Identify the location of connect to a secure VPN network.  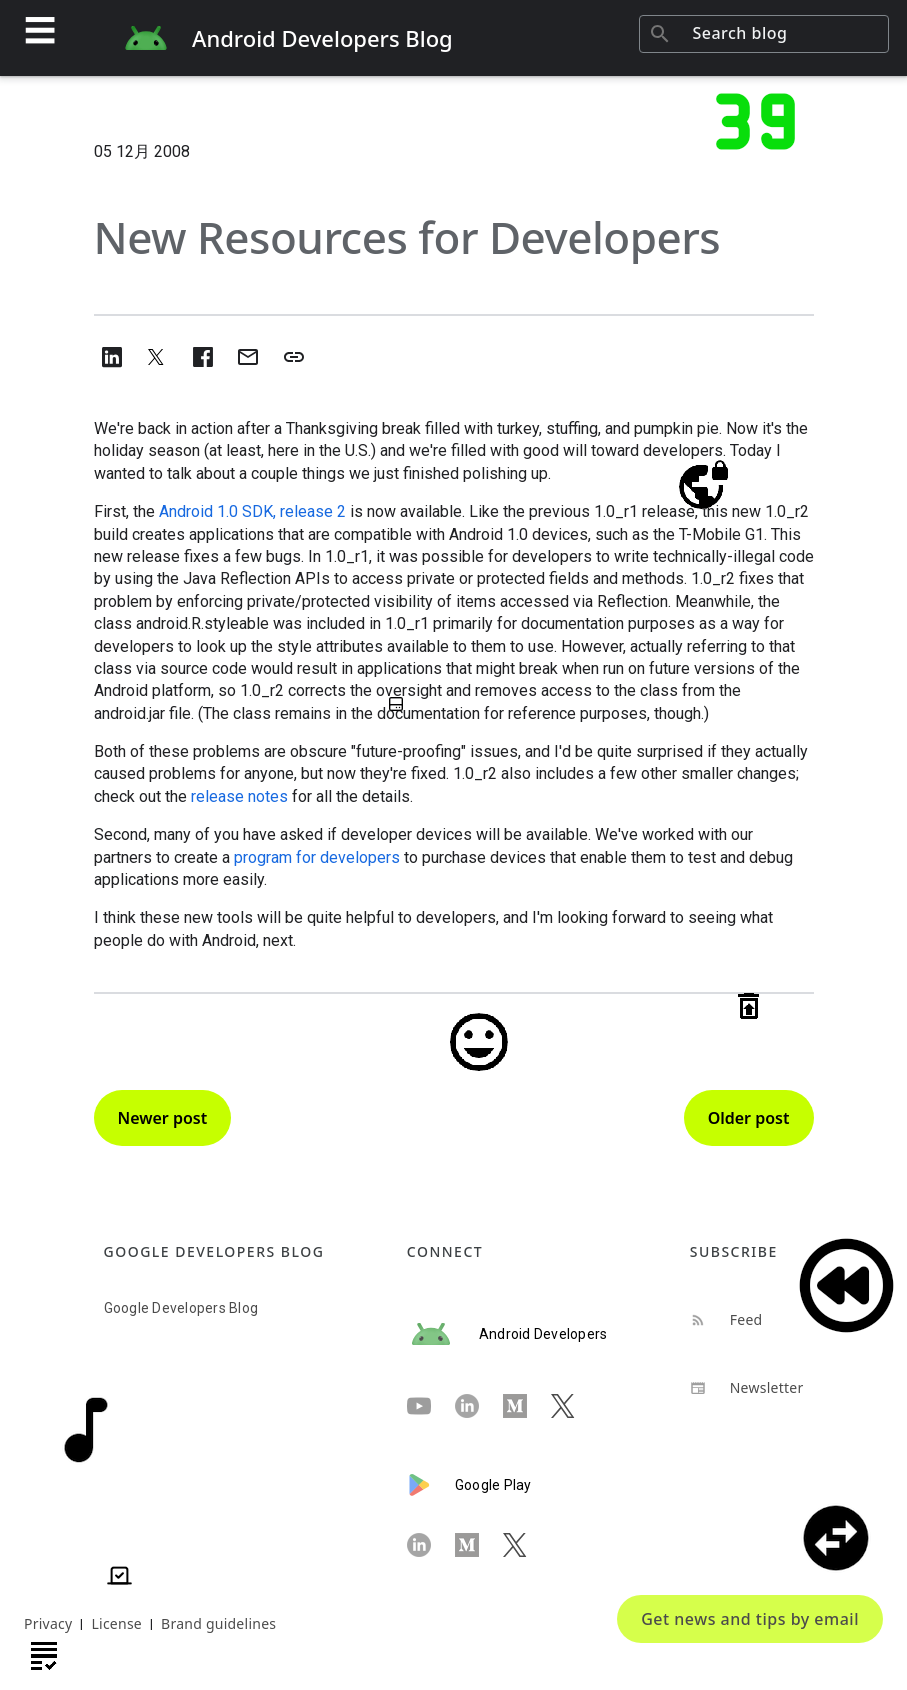
(703, 484).